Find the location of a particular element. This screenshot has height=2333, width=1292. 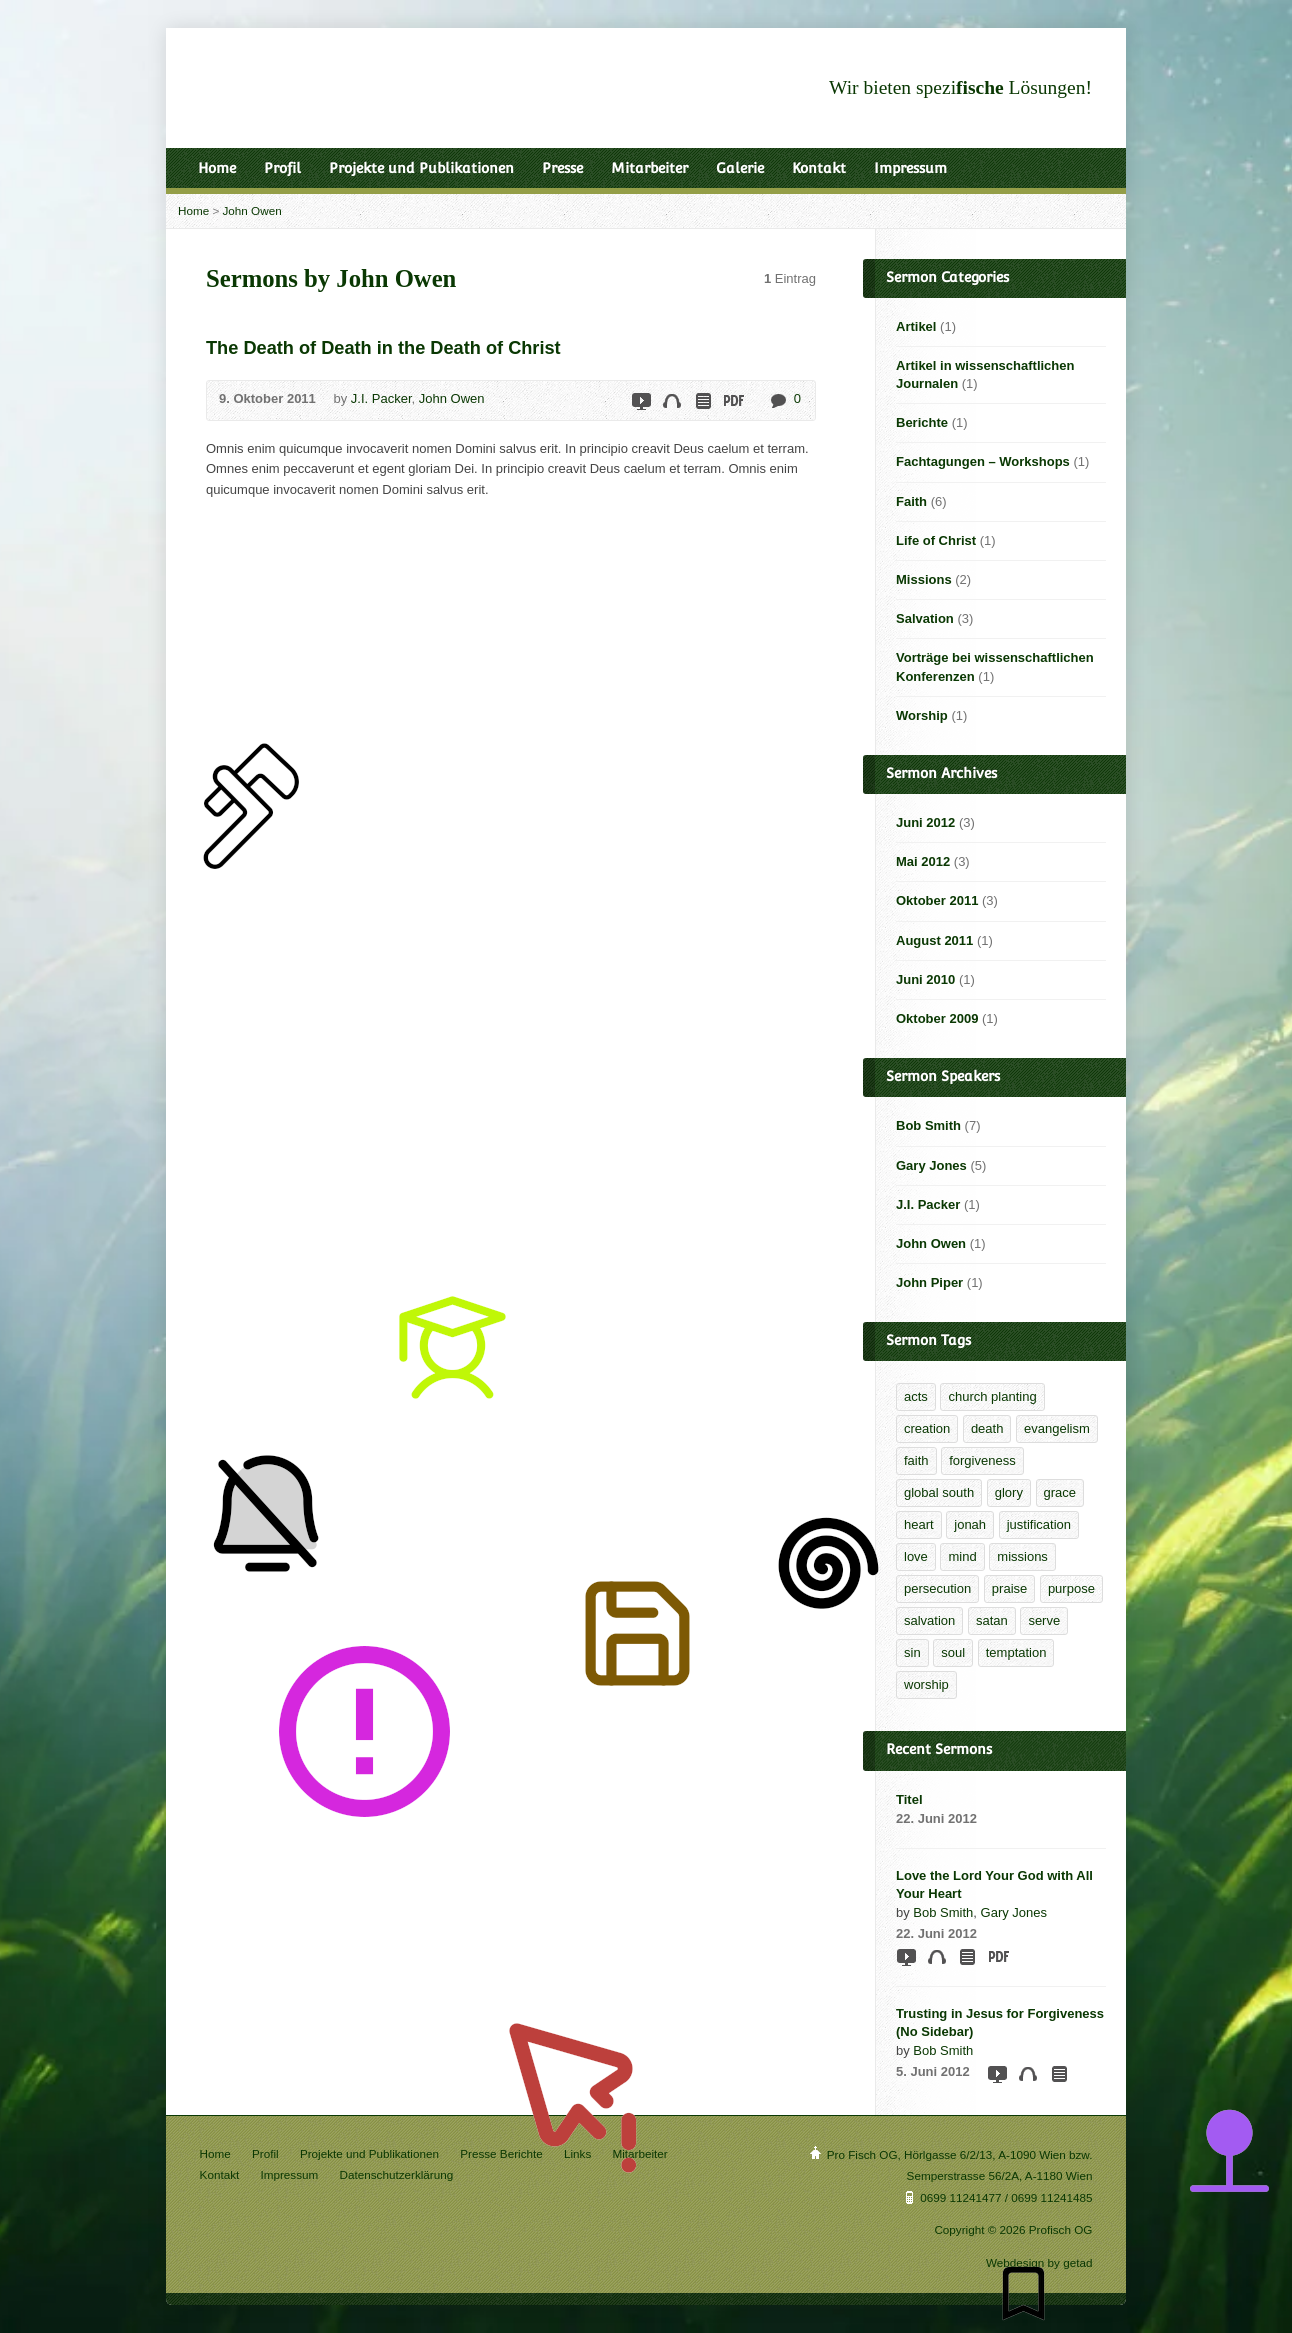

view student profile is located at coordinates (452, 1349).